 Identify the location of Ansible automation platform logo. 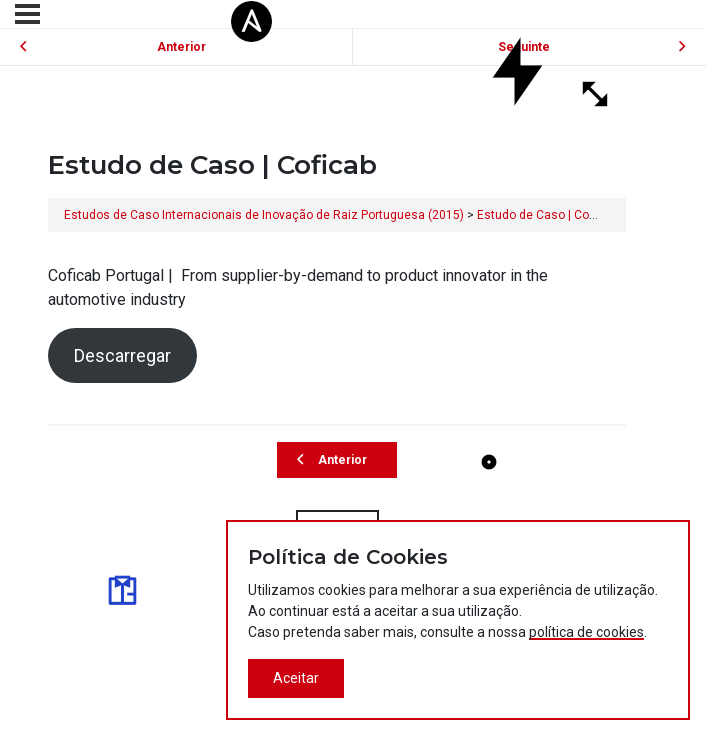
(251, 21).